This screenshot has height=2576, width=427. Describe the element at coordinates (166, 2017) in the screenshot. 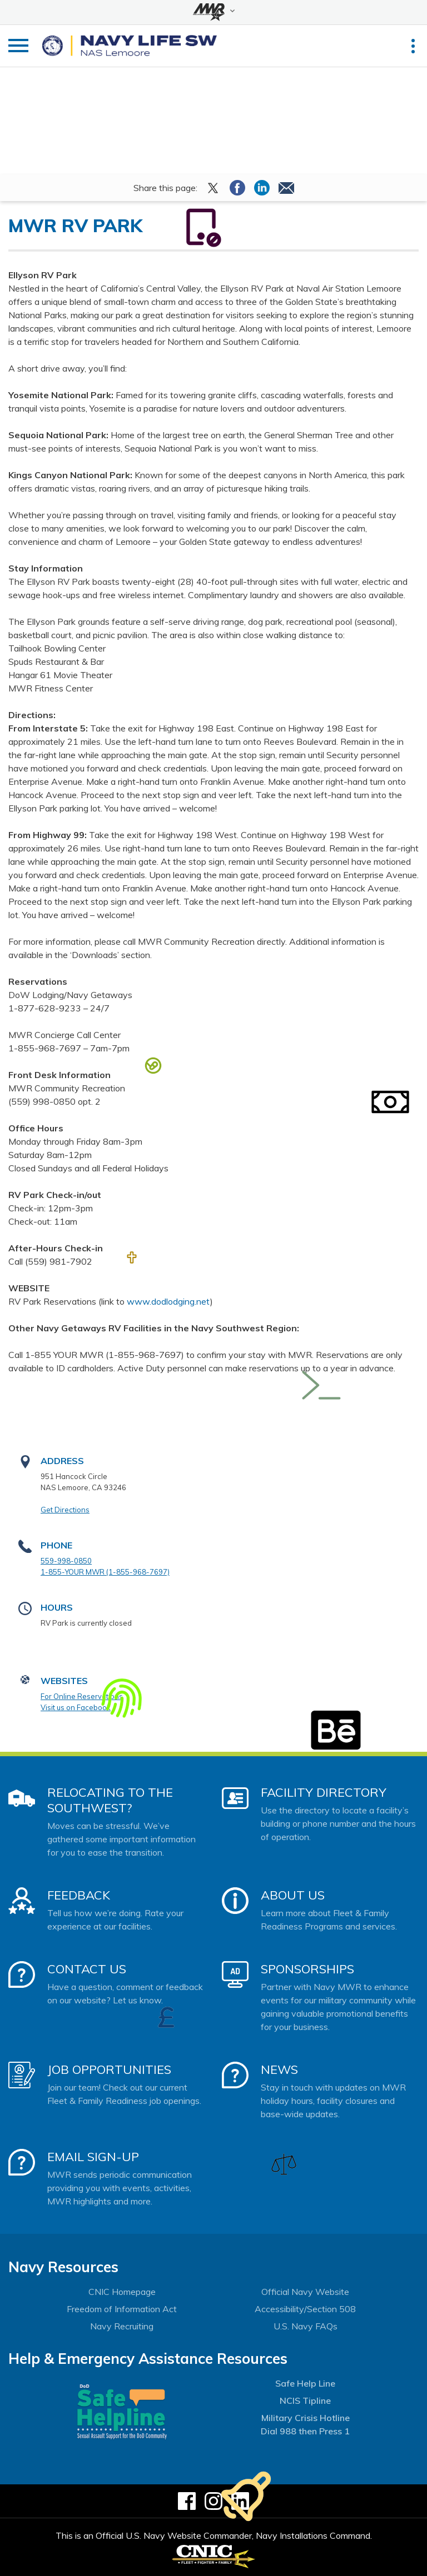

I see `indicates british pound currency` at that location.